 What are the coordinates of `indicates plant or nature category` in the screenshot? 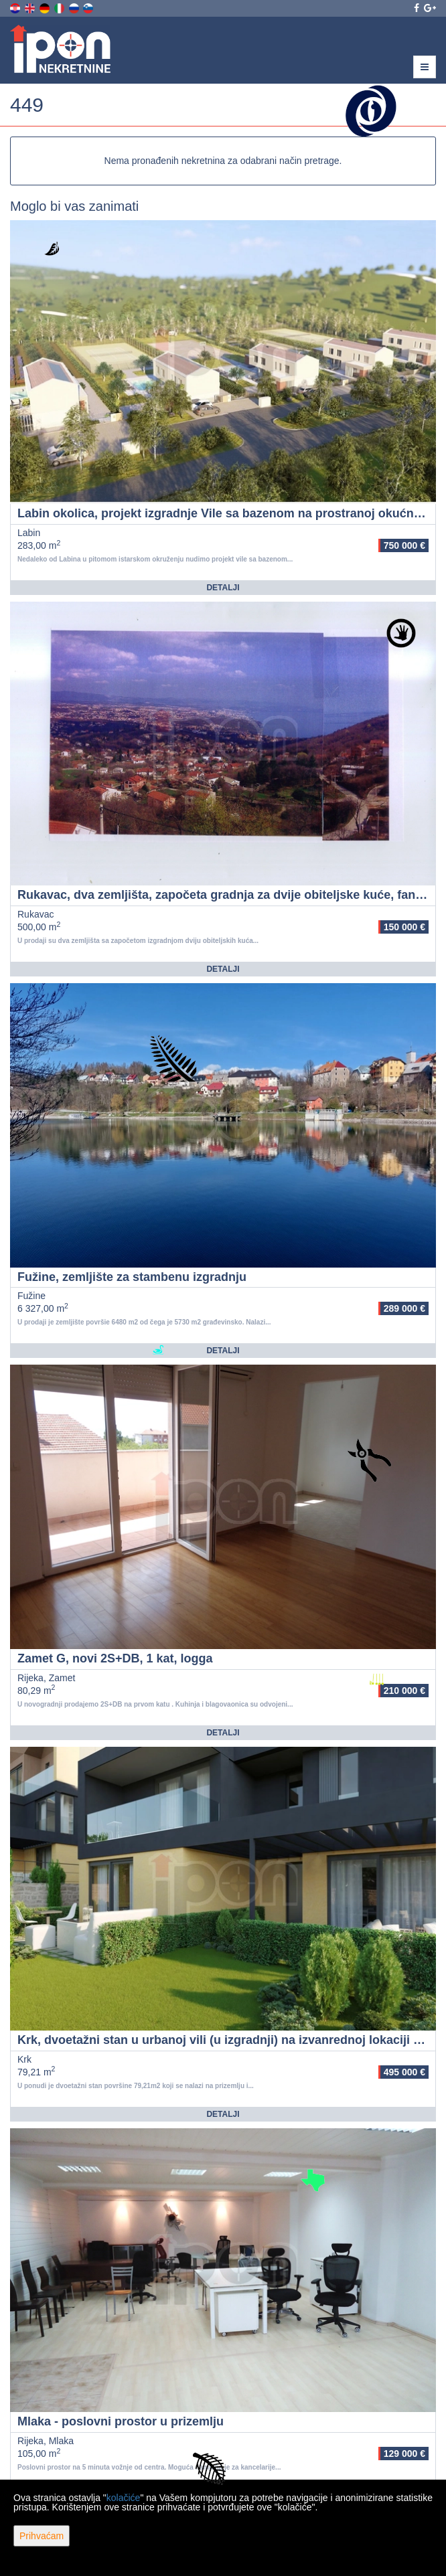 It's located at (173, 1058).